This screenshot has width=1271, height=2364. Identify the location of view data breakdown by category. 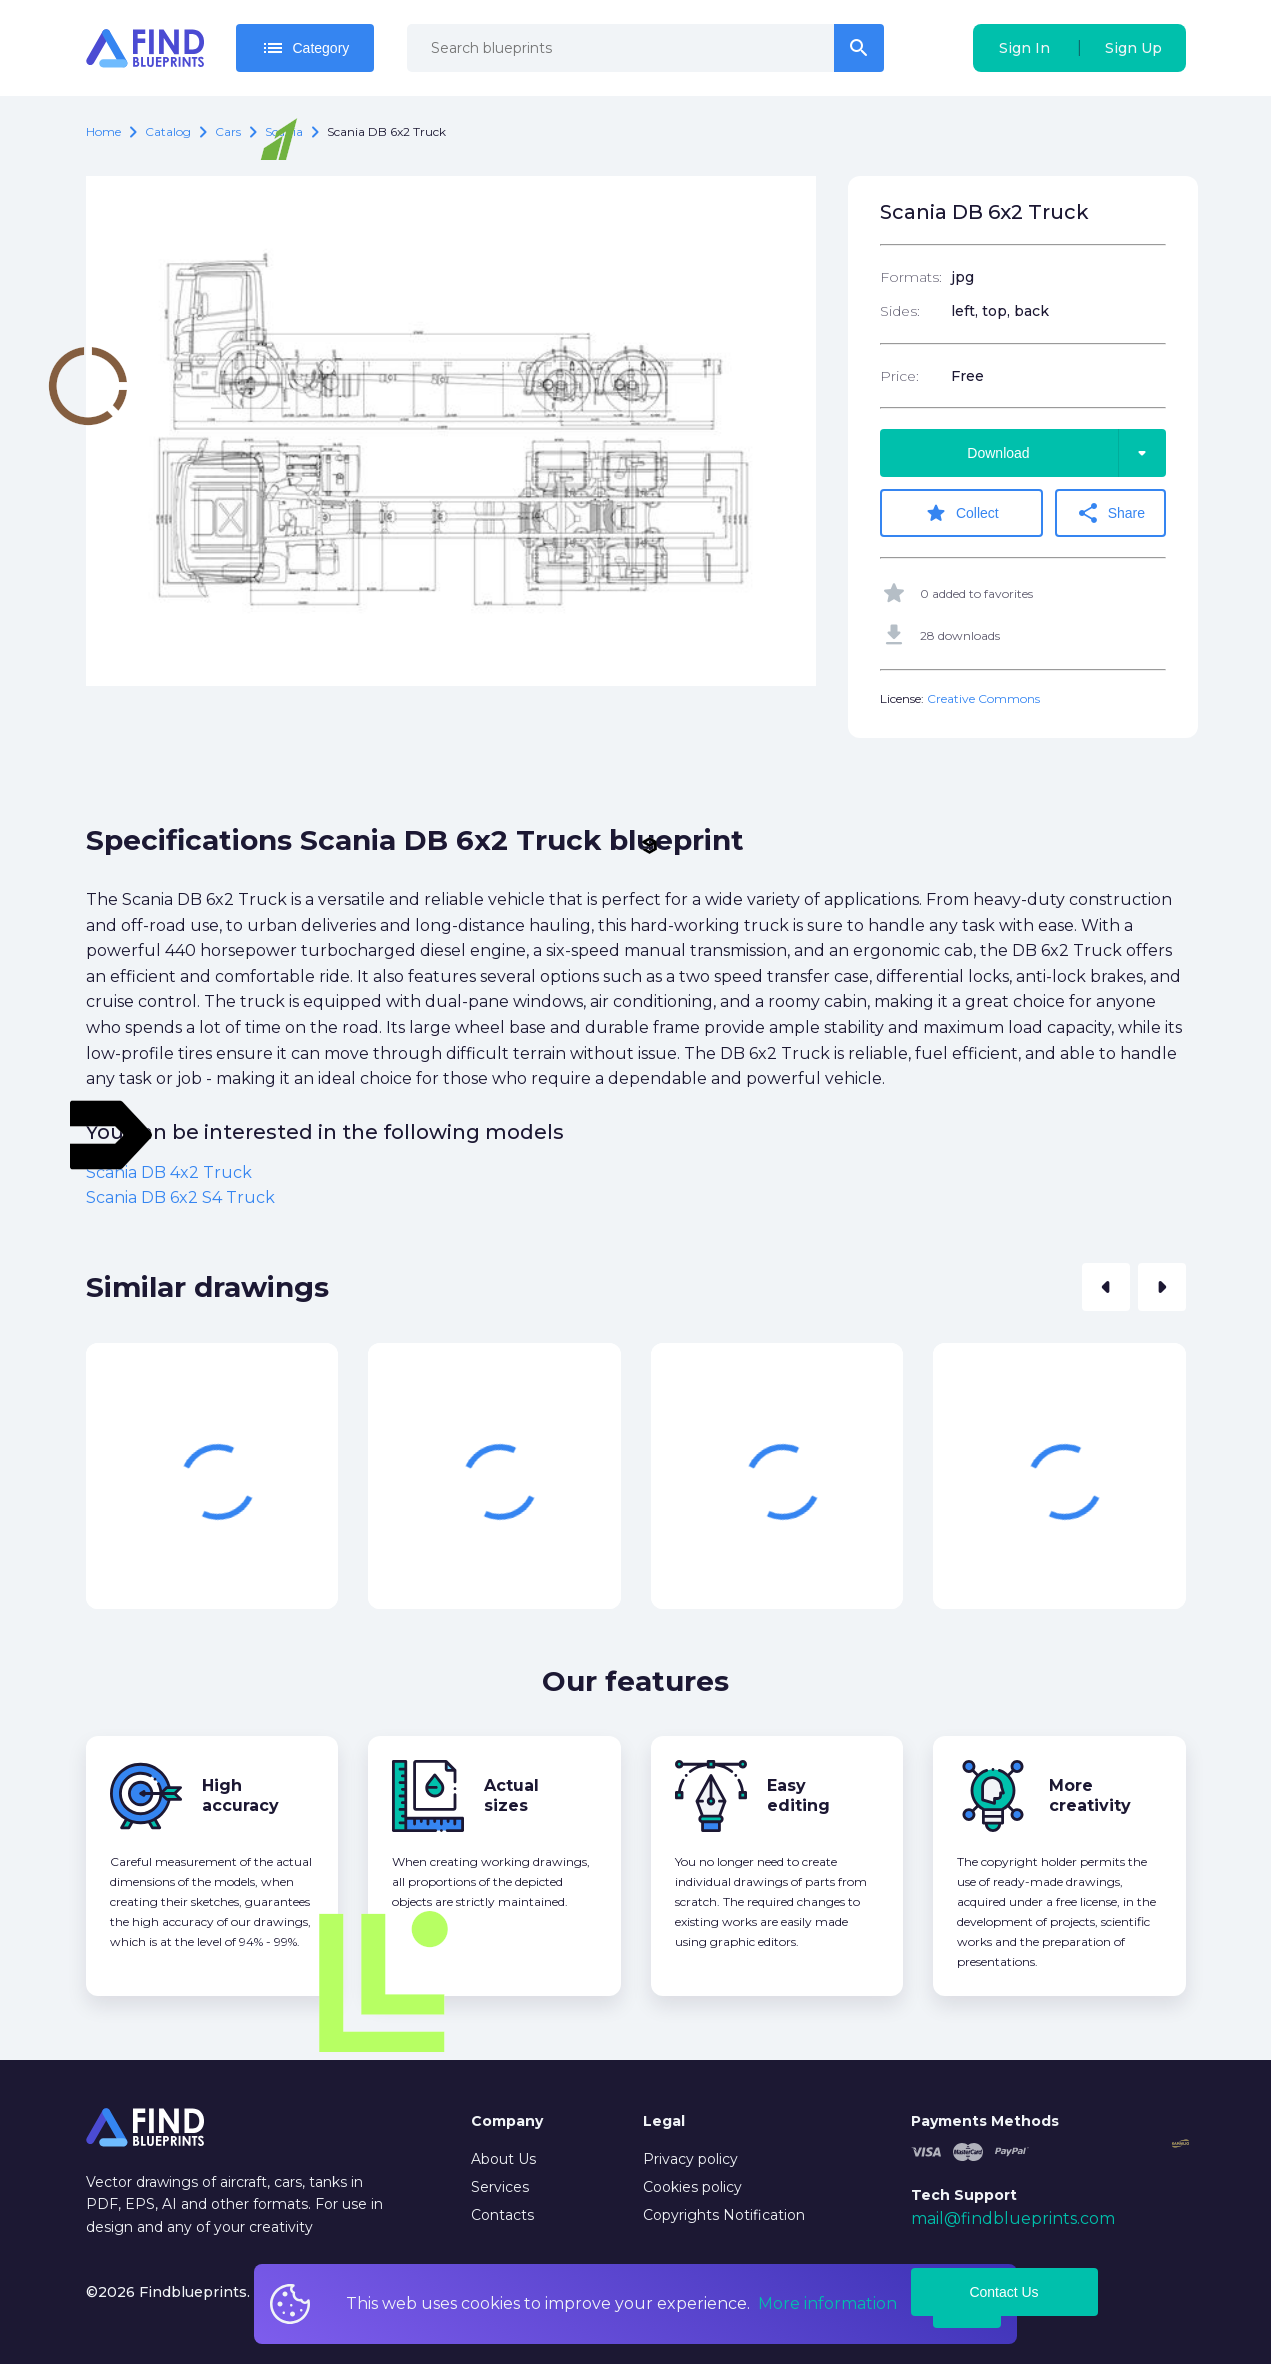
(88, 386).